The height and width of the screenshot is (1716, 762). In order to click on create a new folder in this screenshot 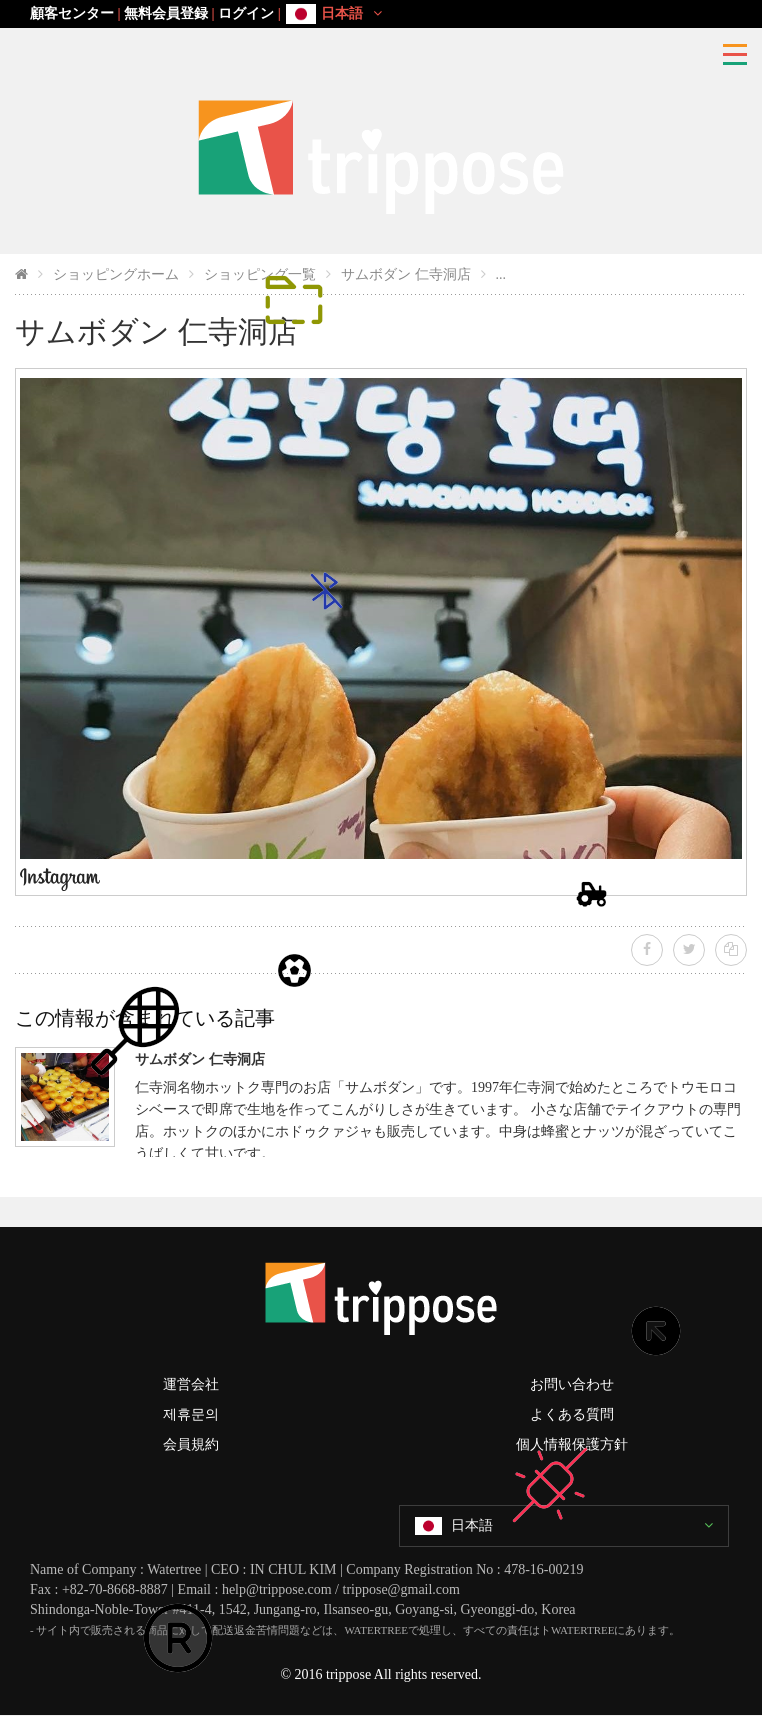, I will do `click(294, 300)`.